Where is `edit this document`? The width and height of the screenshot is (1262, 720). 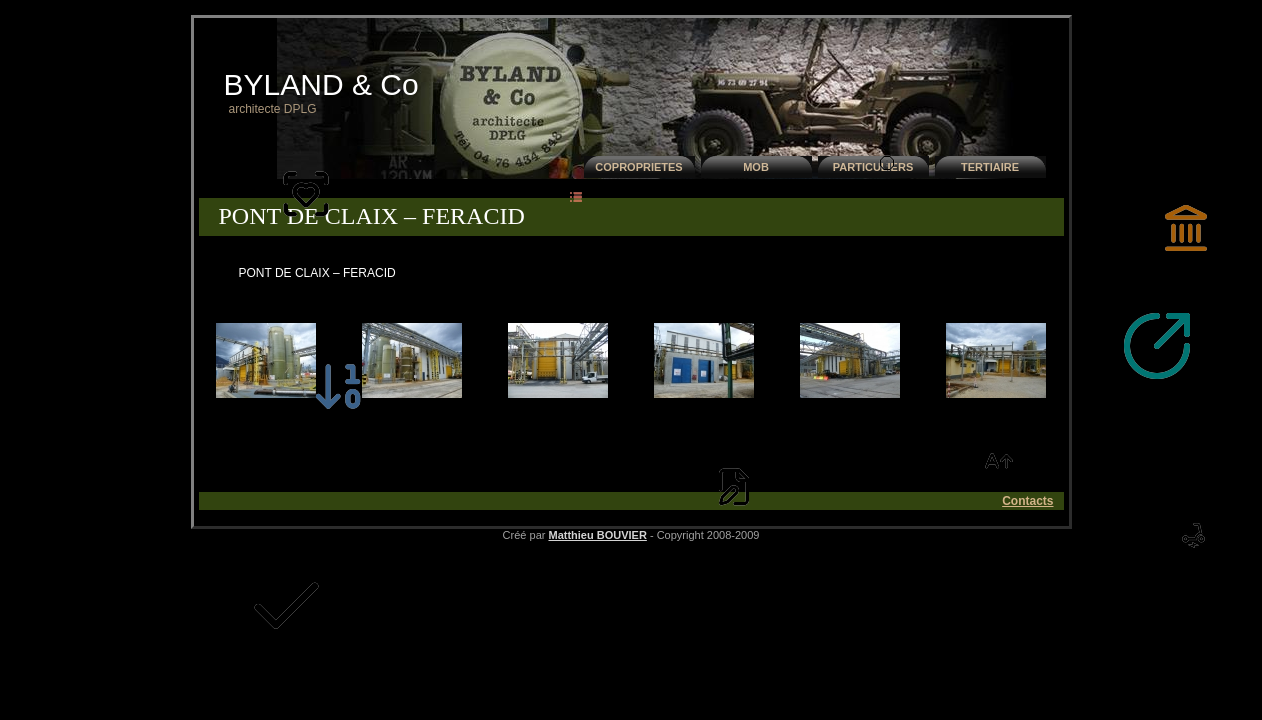 edit this document is located at coordinates (734, 487).